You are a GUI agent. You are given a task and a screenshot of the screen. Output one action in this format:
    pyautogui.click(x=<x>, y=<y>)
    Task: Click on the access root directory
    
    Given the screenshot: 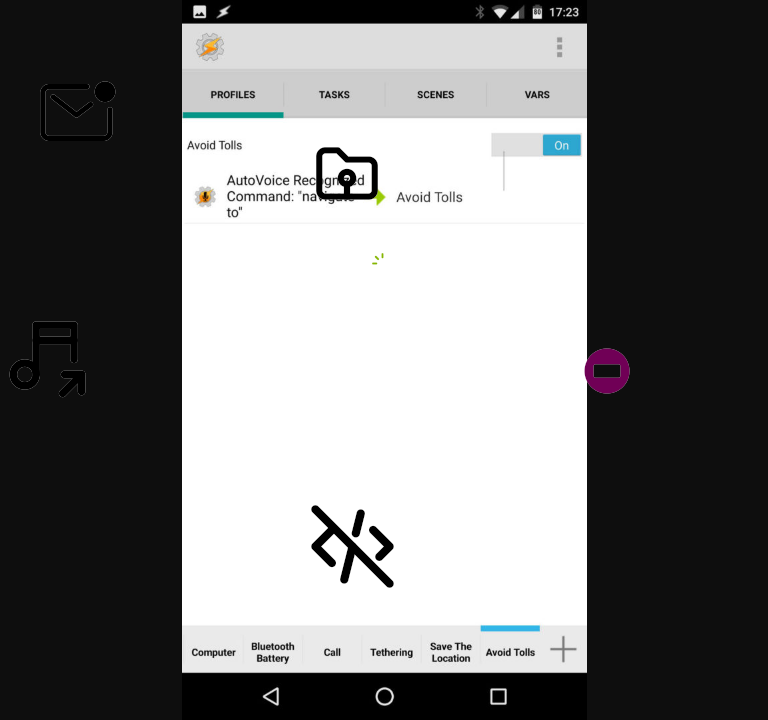 What is the action you would take?
    pyautogui.click(x=347, y=175)
    